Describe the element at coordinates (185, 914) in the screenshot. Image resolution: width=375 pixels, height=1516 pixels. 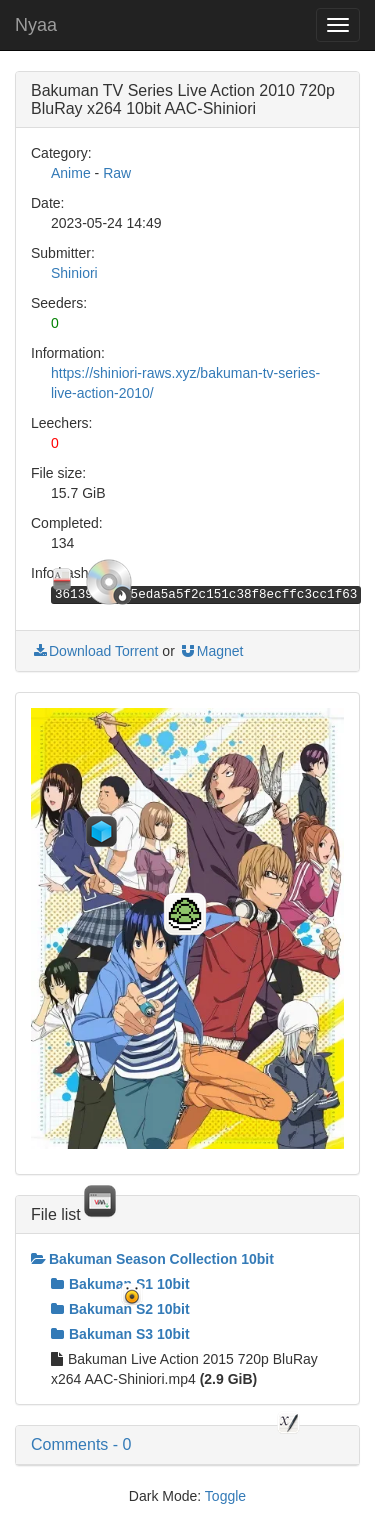
I see `open turtl secure note-taking app` at that location.